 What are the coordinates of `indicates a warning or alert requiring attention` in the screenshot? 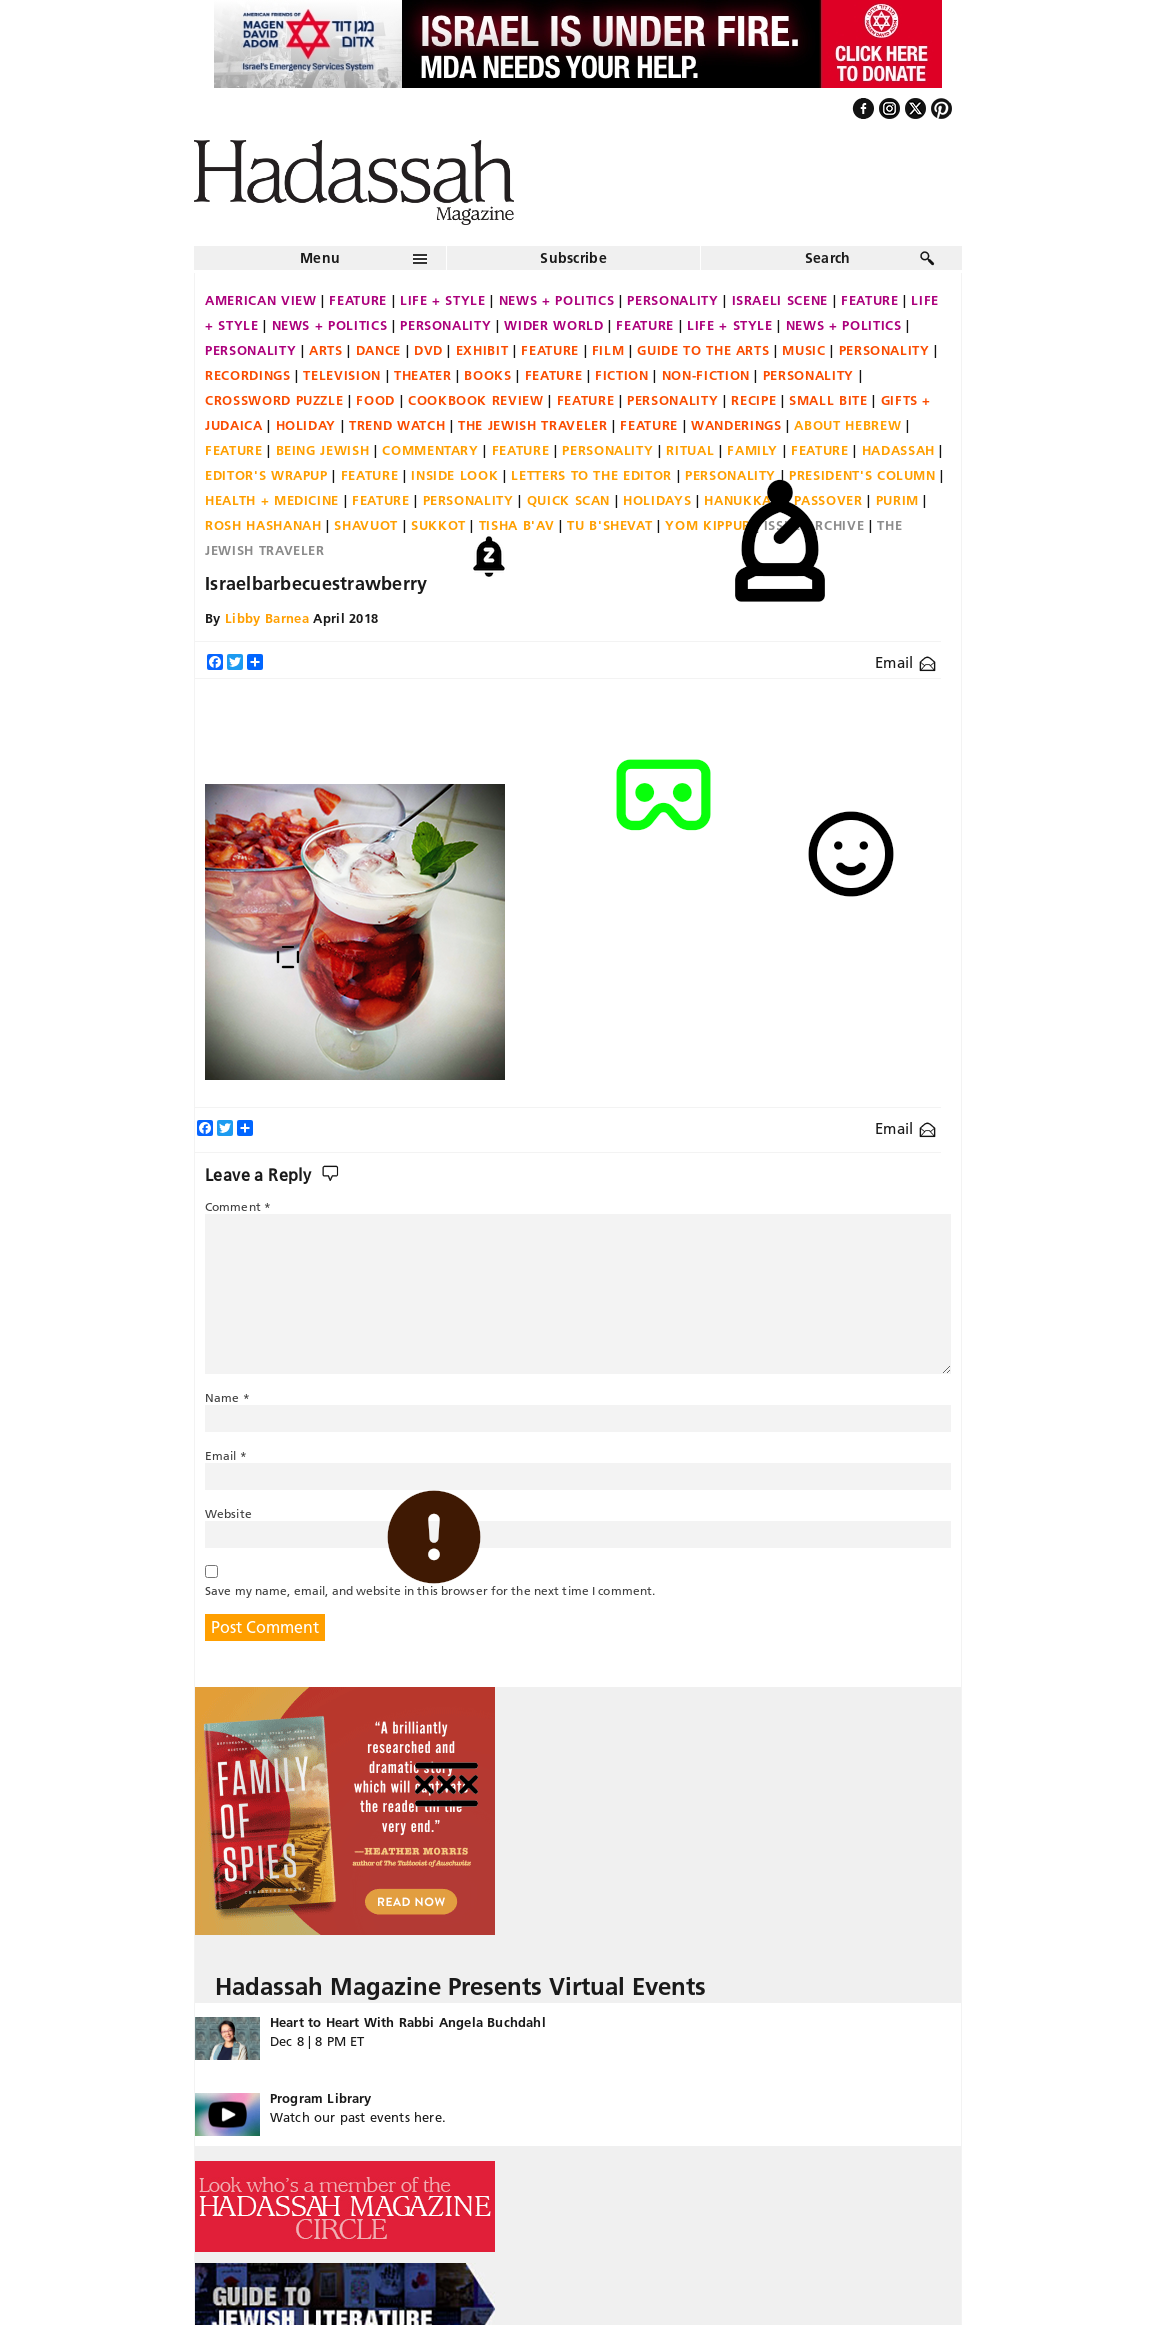 It's located at (434, 1537).